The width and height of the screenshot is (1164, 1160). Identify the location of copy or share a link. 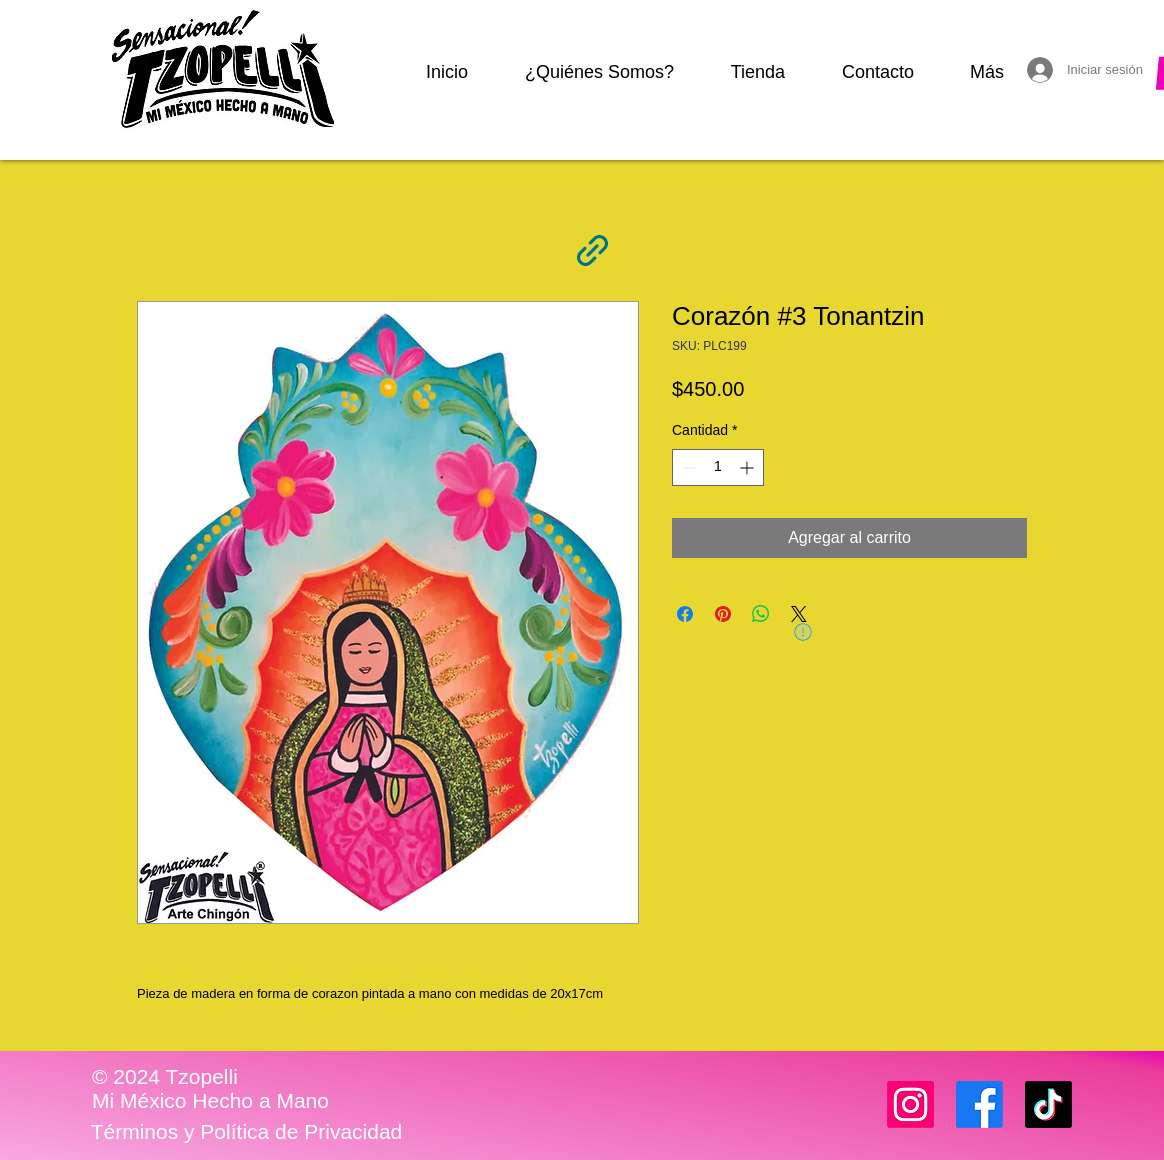
(592, 250).